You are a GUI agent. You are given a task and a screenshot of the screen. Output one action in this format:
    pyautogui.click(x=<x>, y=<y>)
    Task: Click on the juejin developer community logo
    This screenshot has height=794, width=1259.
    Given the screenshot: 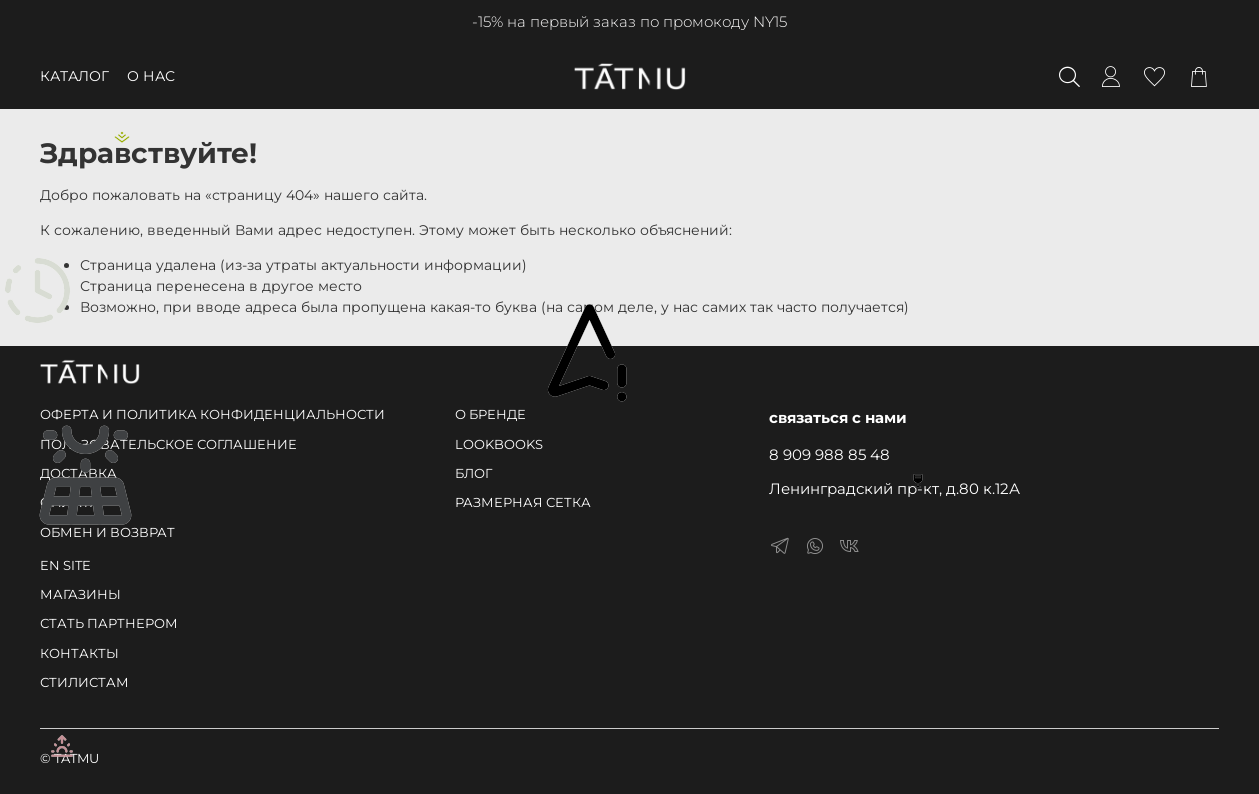 What is the action you would take?
    pyautogui.click(x=122, y=137)
    